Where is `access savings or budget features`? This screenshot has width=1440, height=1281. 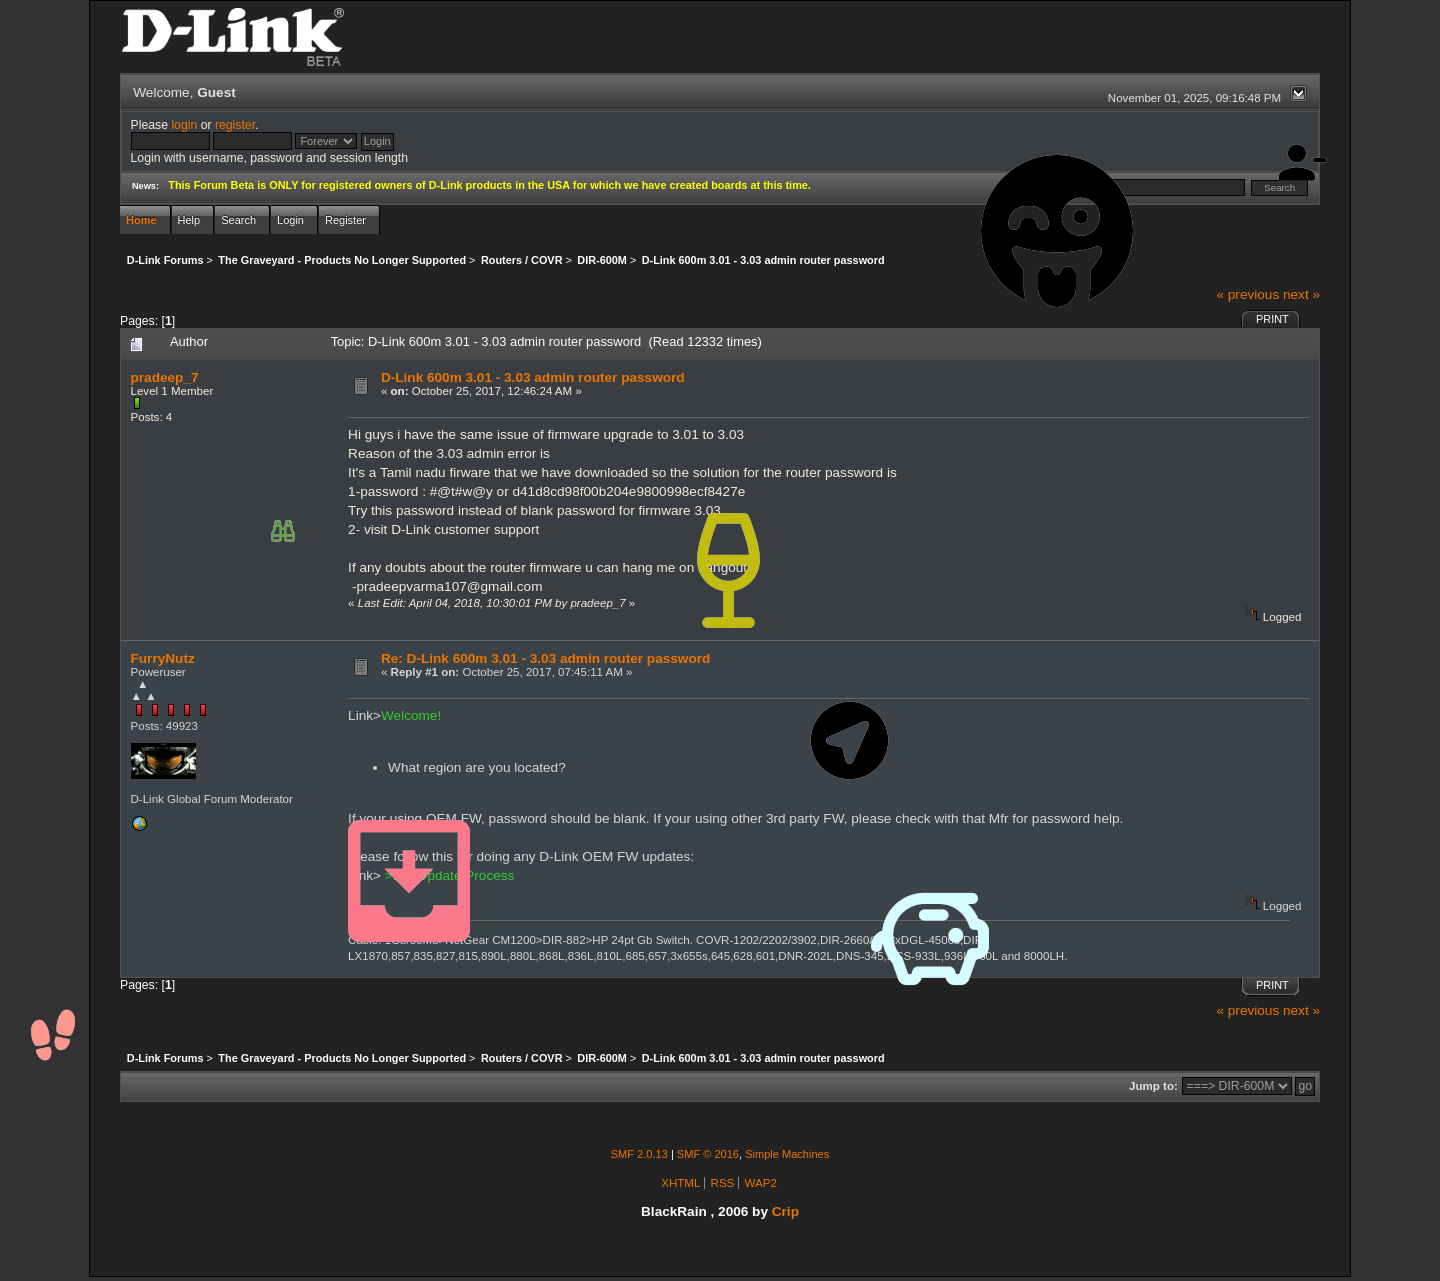
access savings or budget features is located at coordinates (930, 939).